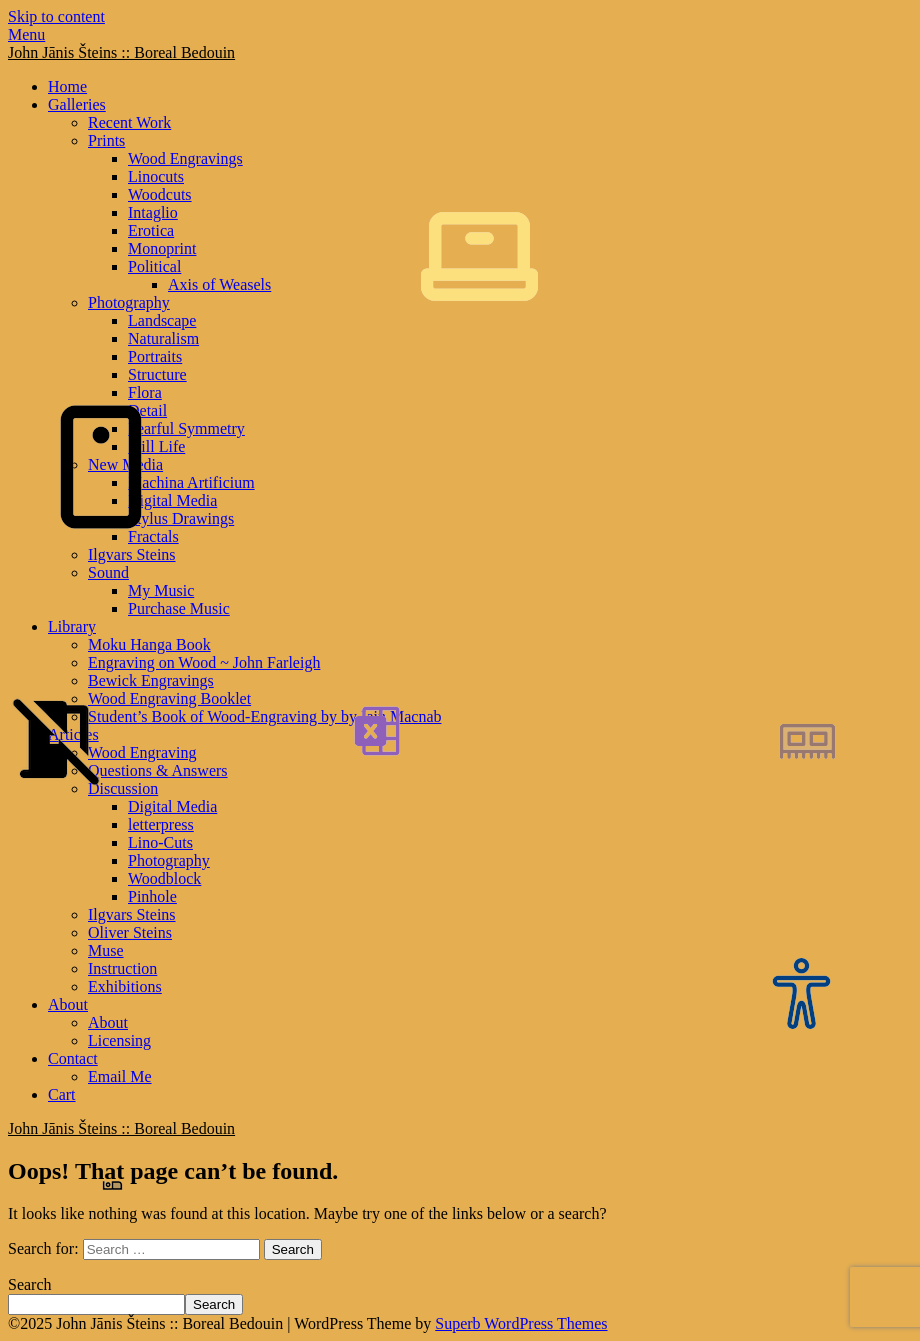 This screenshot has height=1341, width=920. I want to click on select a first-class or business suite seat, so click(112, 1185).